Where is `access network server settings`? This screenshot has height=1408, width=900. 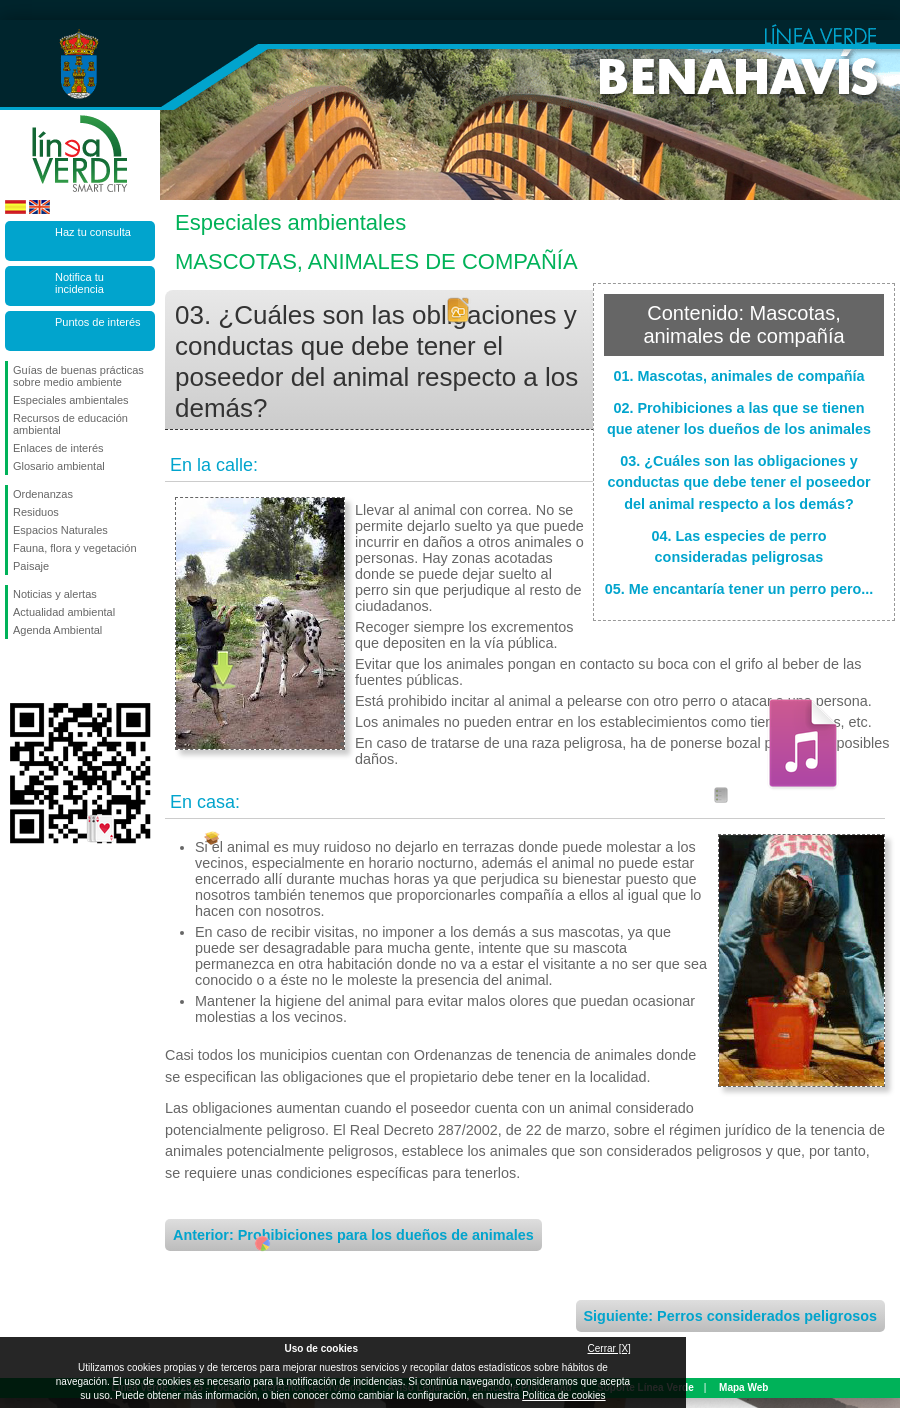 access network server settings is located at coordinates (721, 795).